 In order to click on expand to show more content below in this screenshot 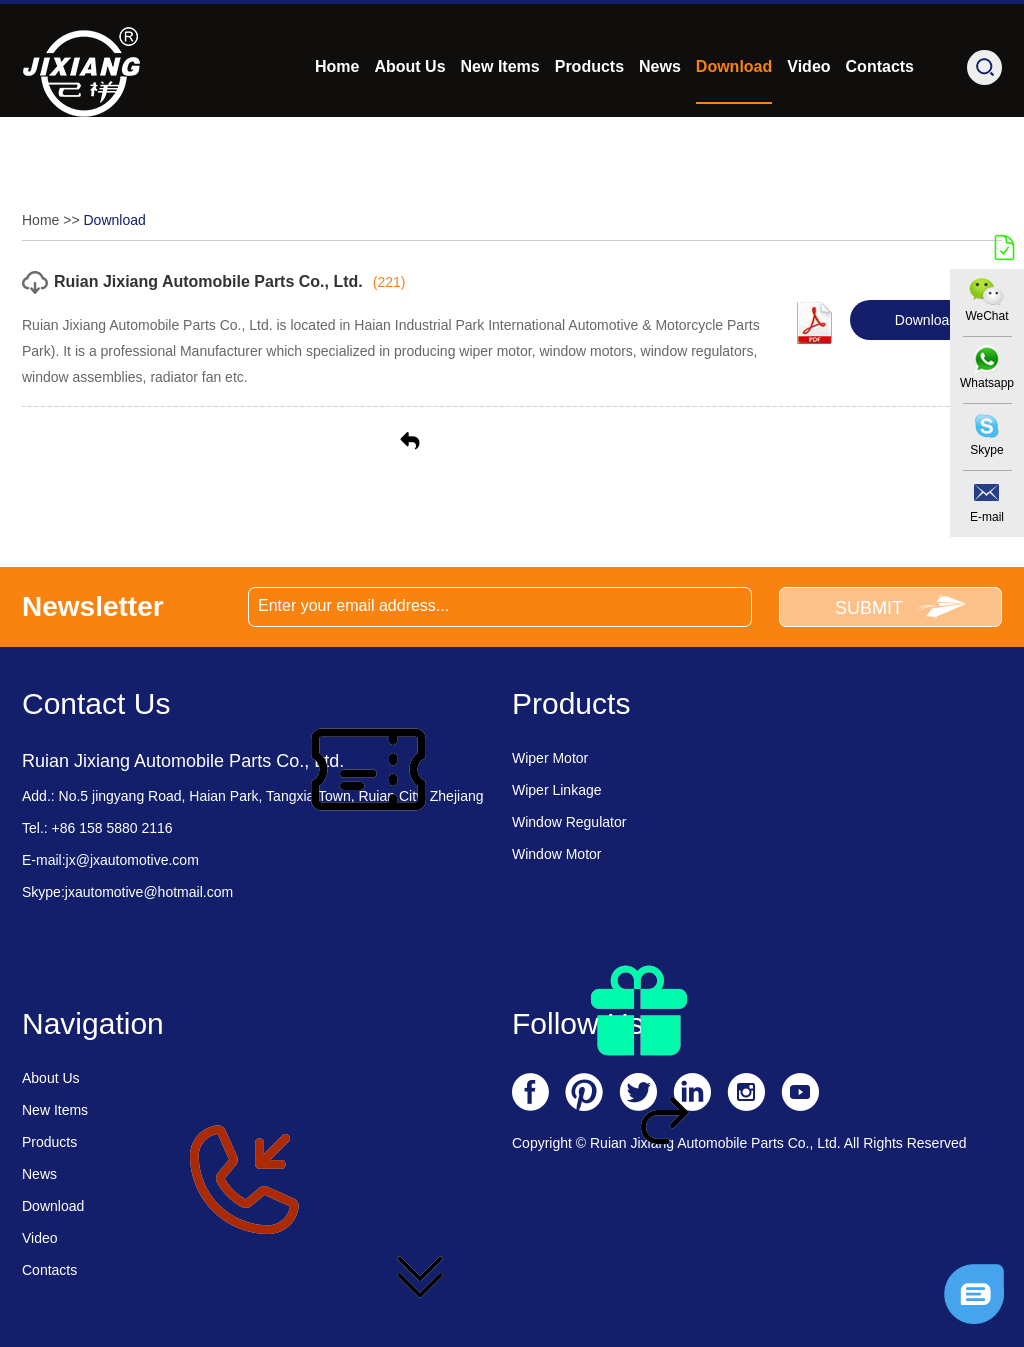, I will do `click(420, 1277)`.